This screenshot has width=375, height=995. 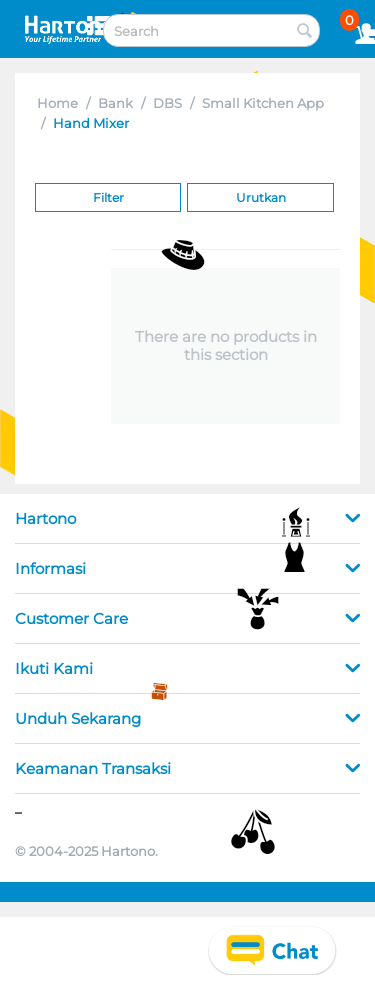 What do you see at coordinates (296, 522) in the screenshot?
I see `access fire shrine location in game` at bounding box center [296, 522].